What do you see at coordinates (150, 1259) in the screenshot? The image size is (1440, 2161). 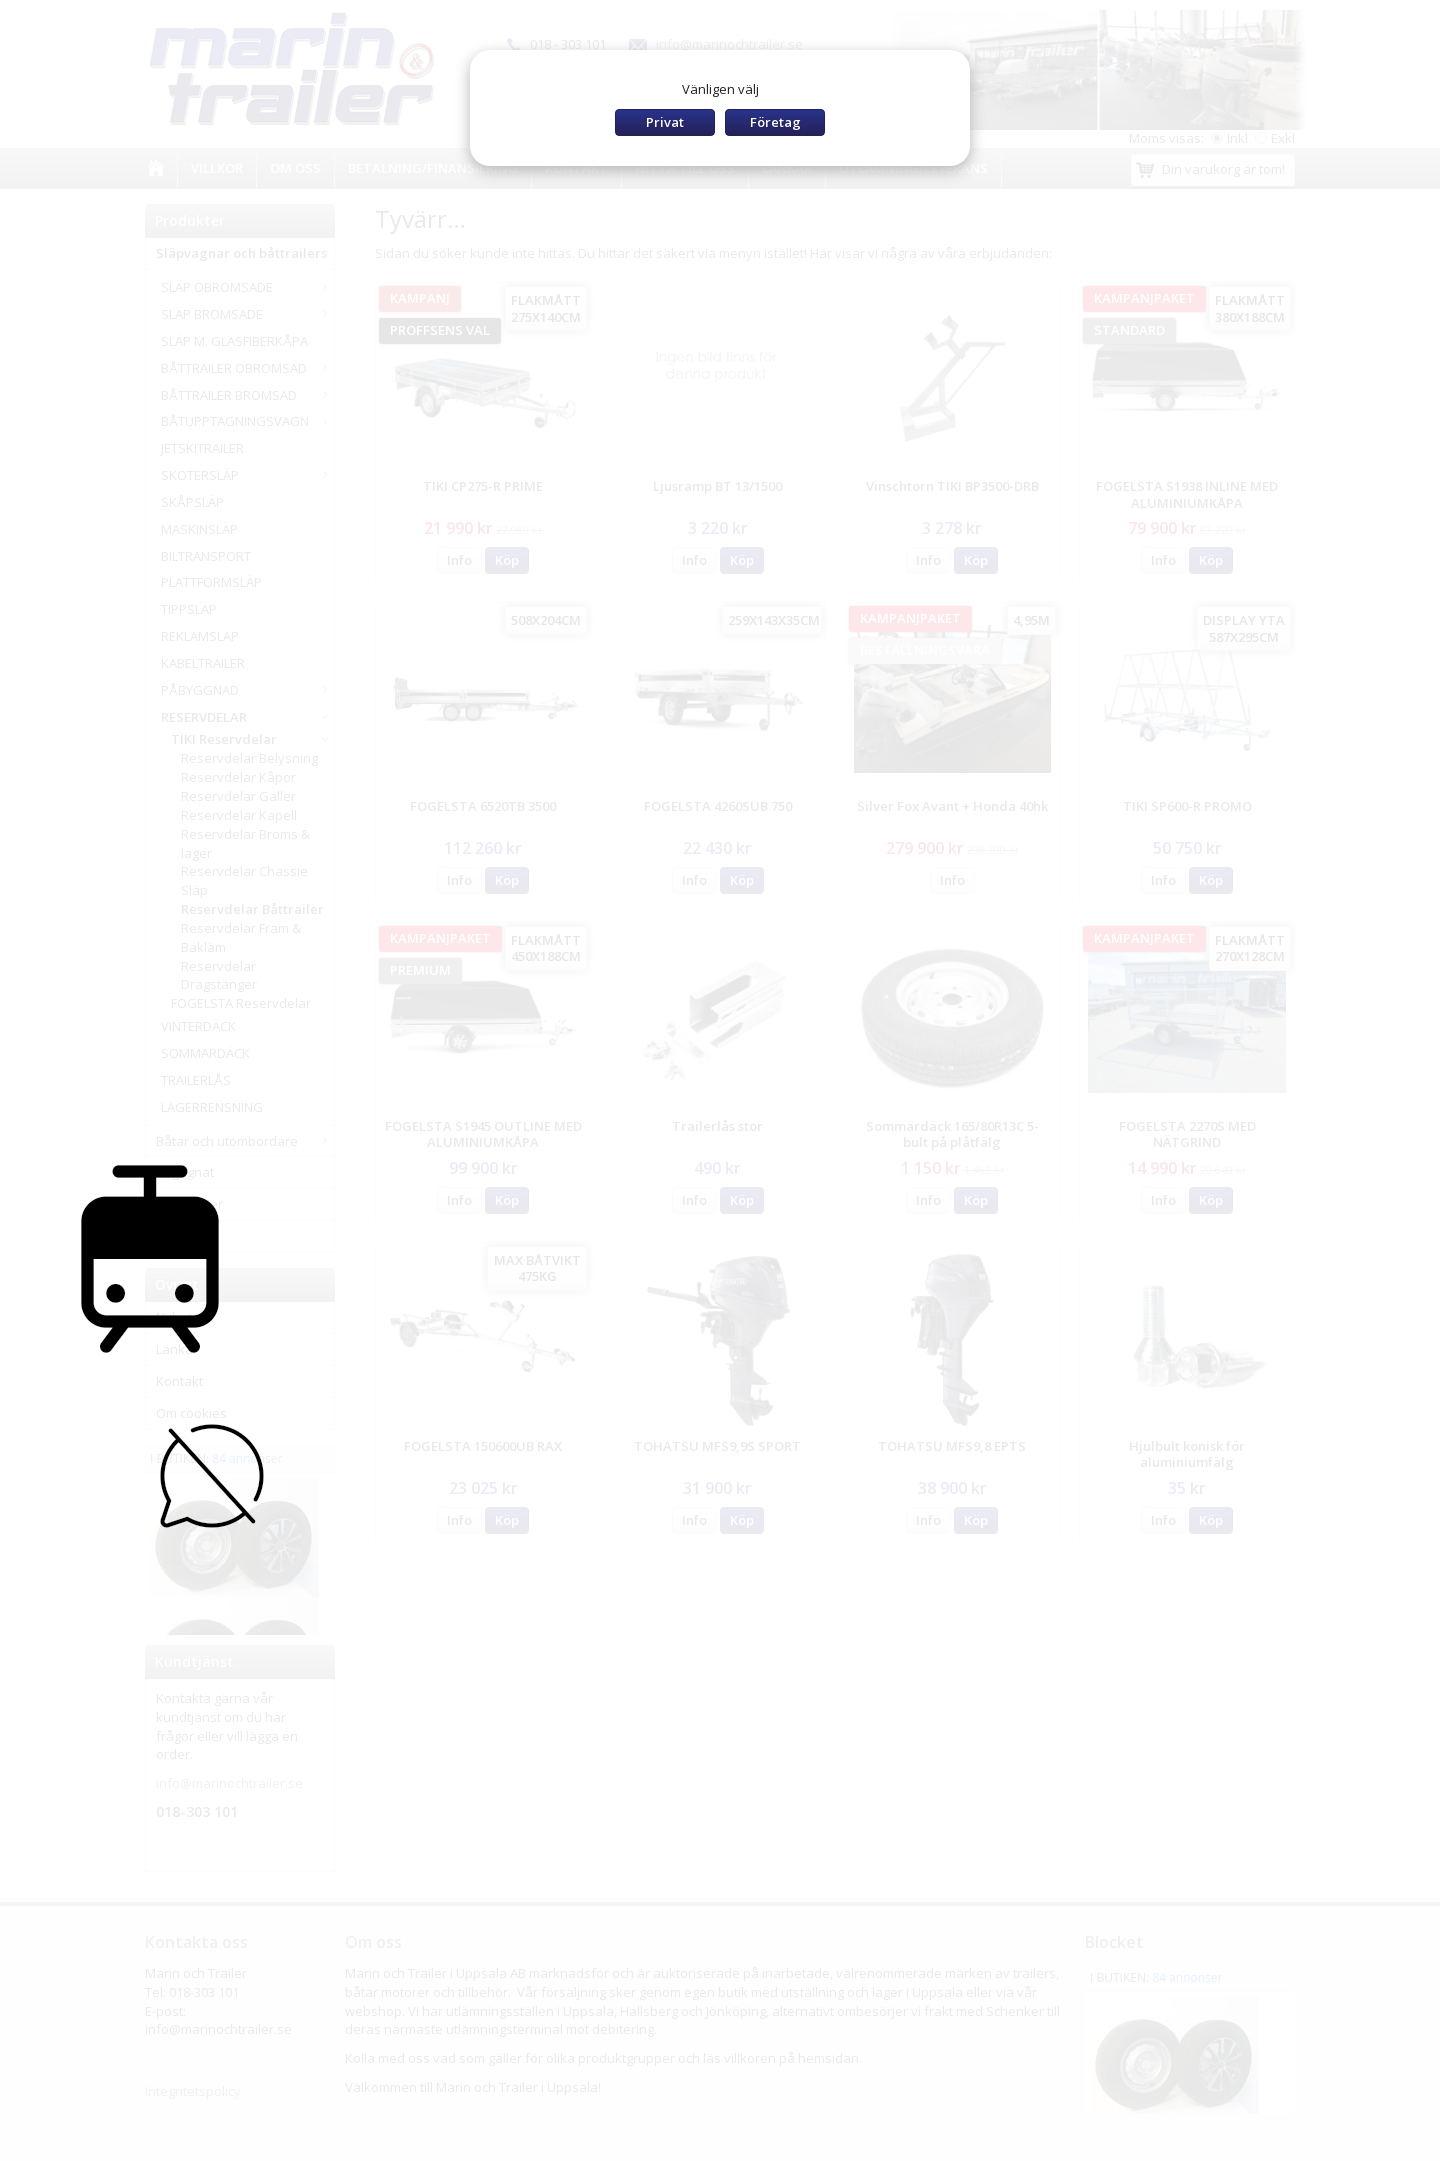 I see `access tram or streetcar transit options` at bounding box center [150, 1259].